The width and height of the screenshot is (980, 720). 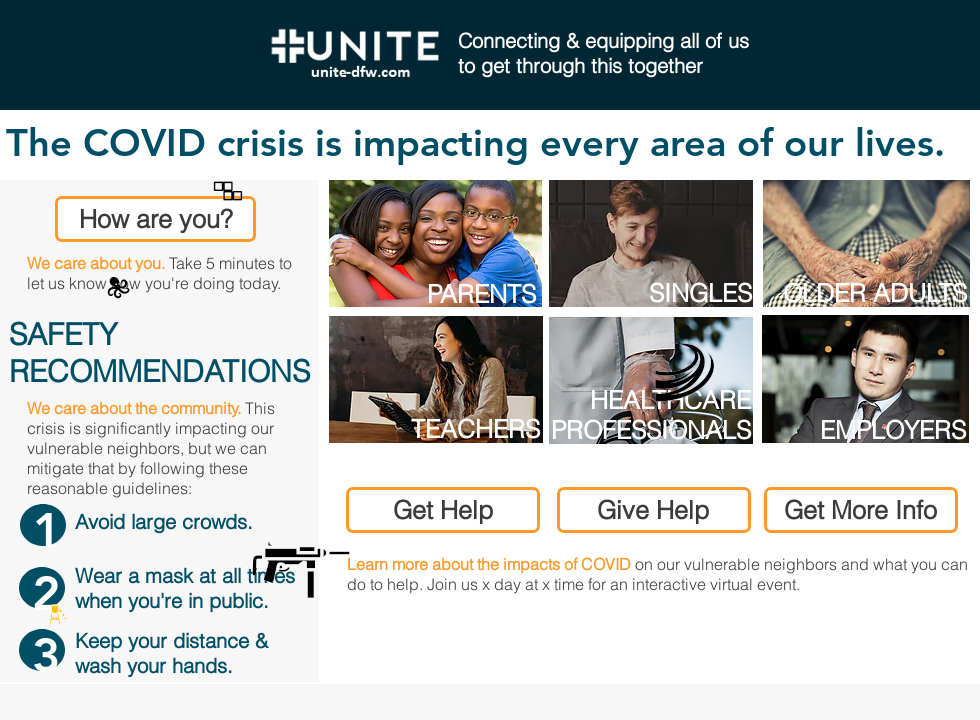 I want to click on indicates an aquatic or ocean-themed game element, so click(x=118, y=287).